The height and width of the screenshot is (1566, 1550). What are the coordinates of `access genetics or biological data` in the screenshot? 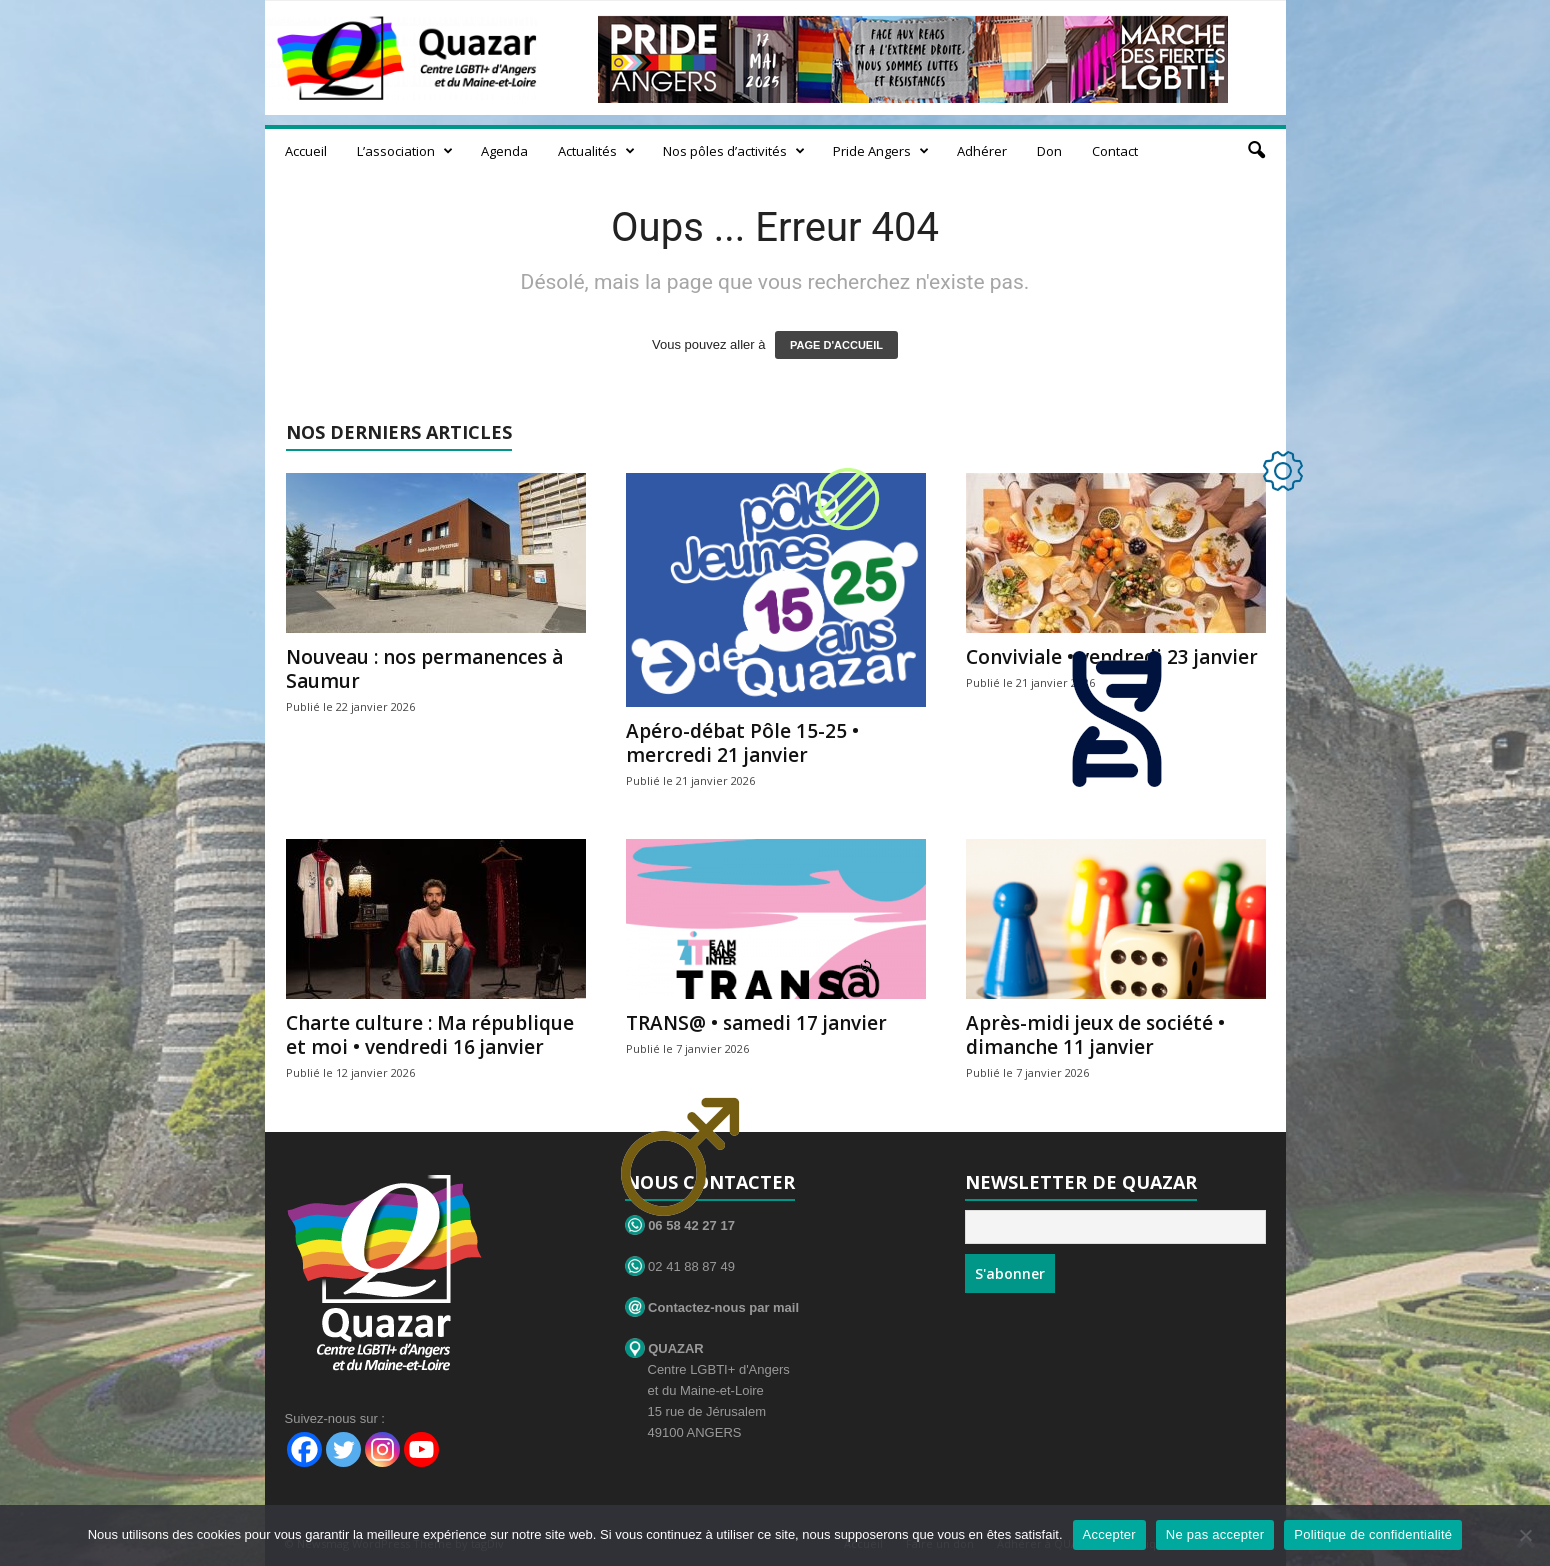 It's located at (1117, 719).